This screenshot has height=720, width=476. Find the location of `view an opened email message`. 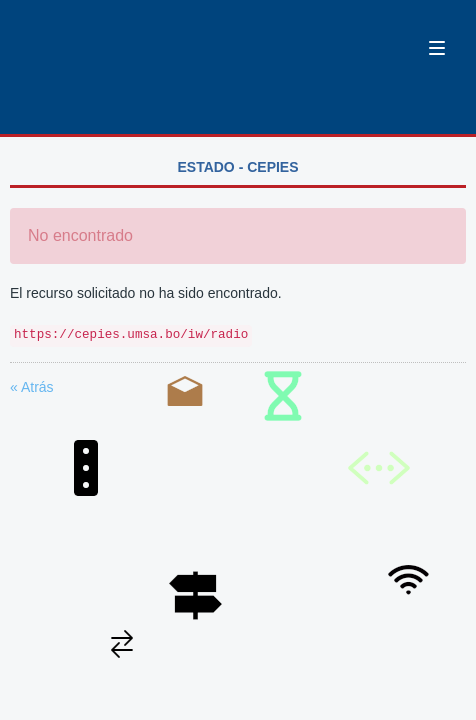

view an opened email message is located at coordinates (185, 391).